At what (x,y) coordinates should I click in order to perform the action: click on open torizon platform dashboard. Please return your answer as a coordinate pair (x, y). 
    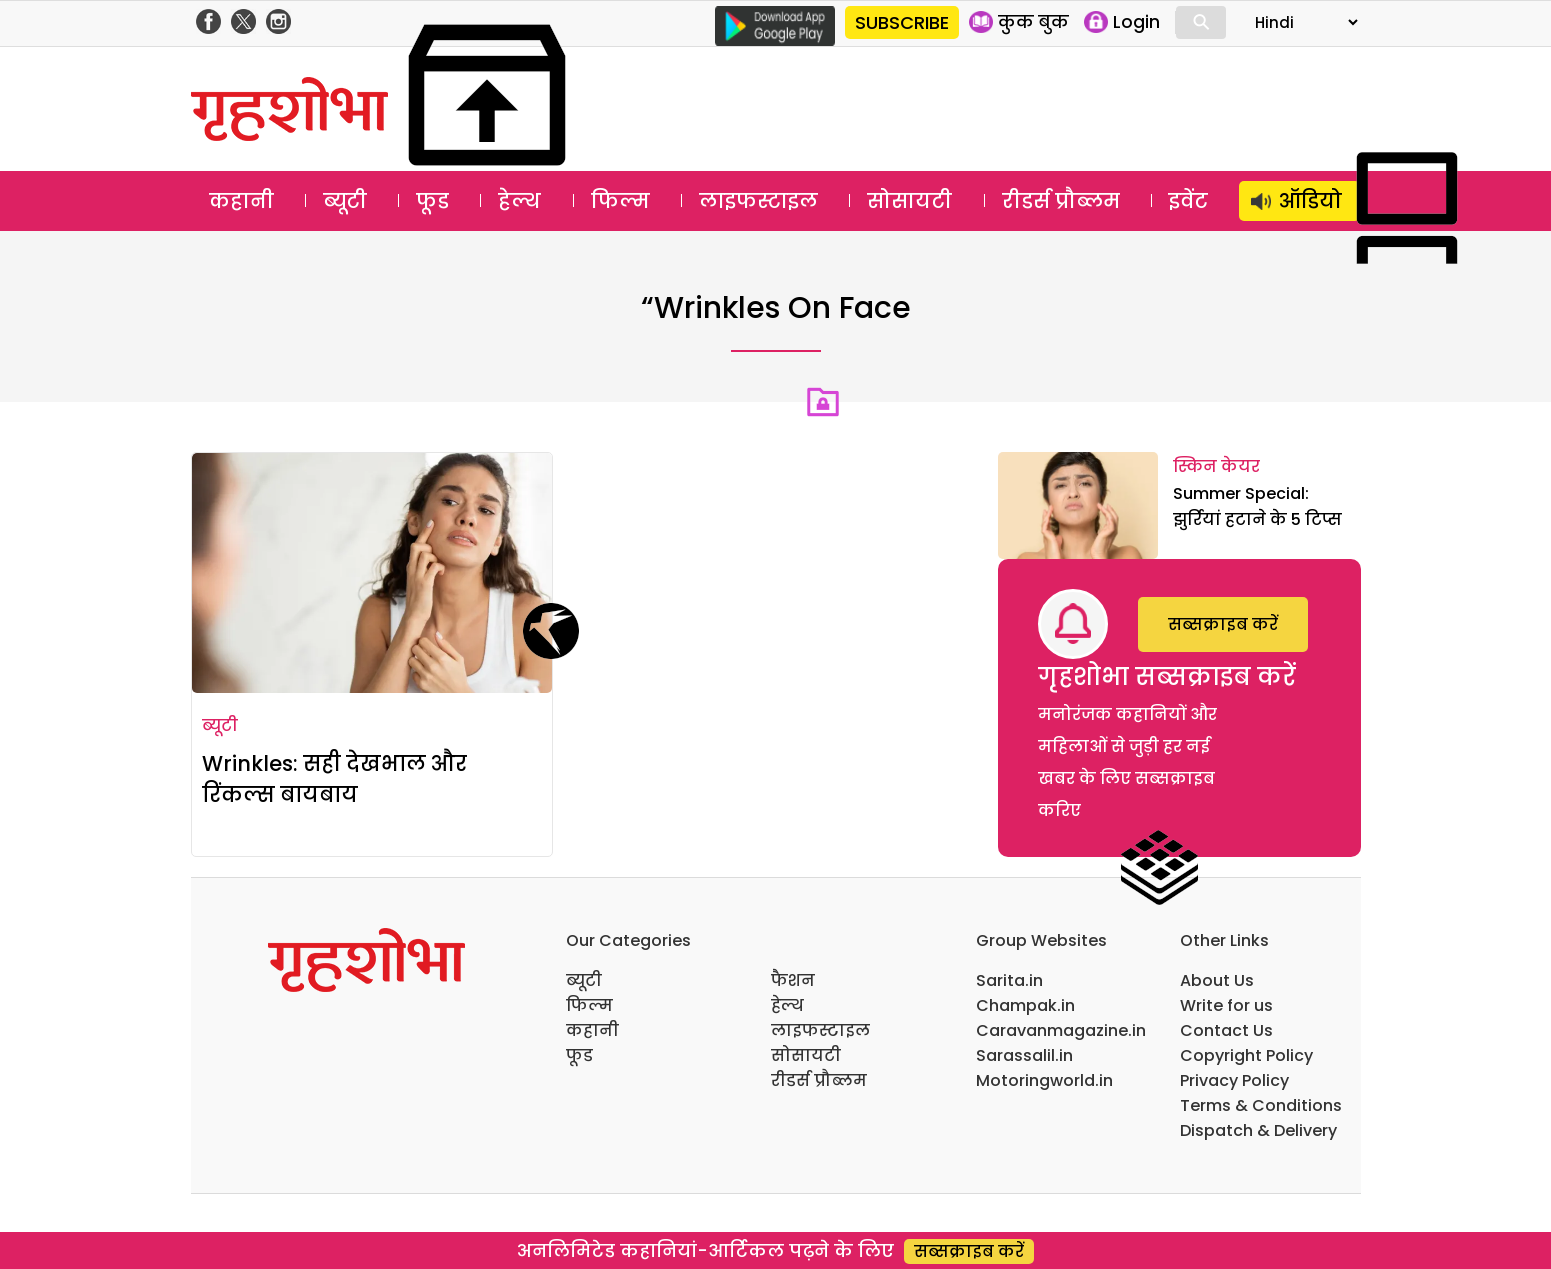
    Looking at the image, I should click on (1159, 867).